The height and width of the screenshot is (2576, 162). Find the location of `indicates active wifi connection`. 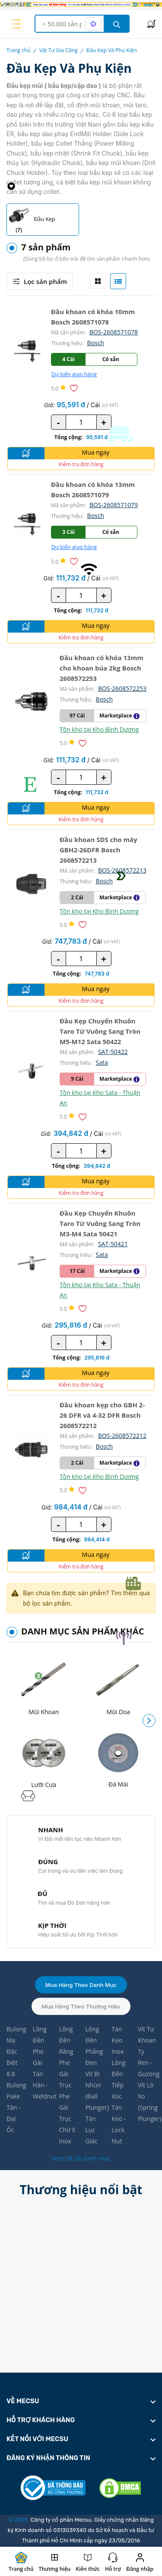

indicates active wifi connection is located at coordinates (89, 569).